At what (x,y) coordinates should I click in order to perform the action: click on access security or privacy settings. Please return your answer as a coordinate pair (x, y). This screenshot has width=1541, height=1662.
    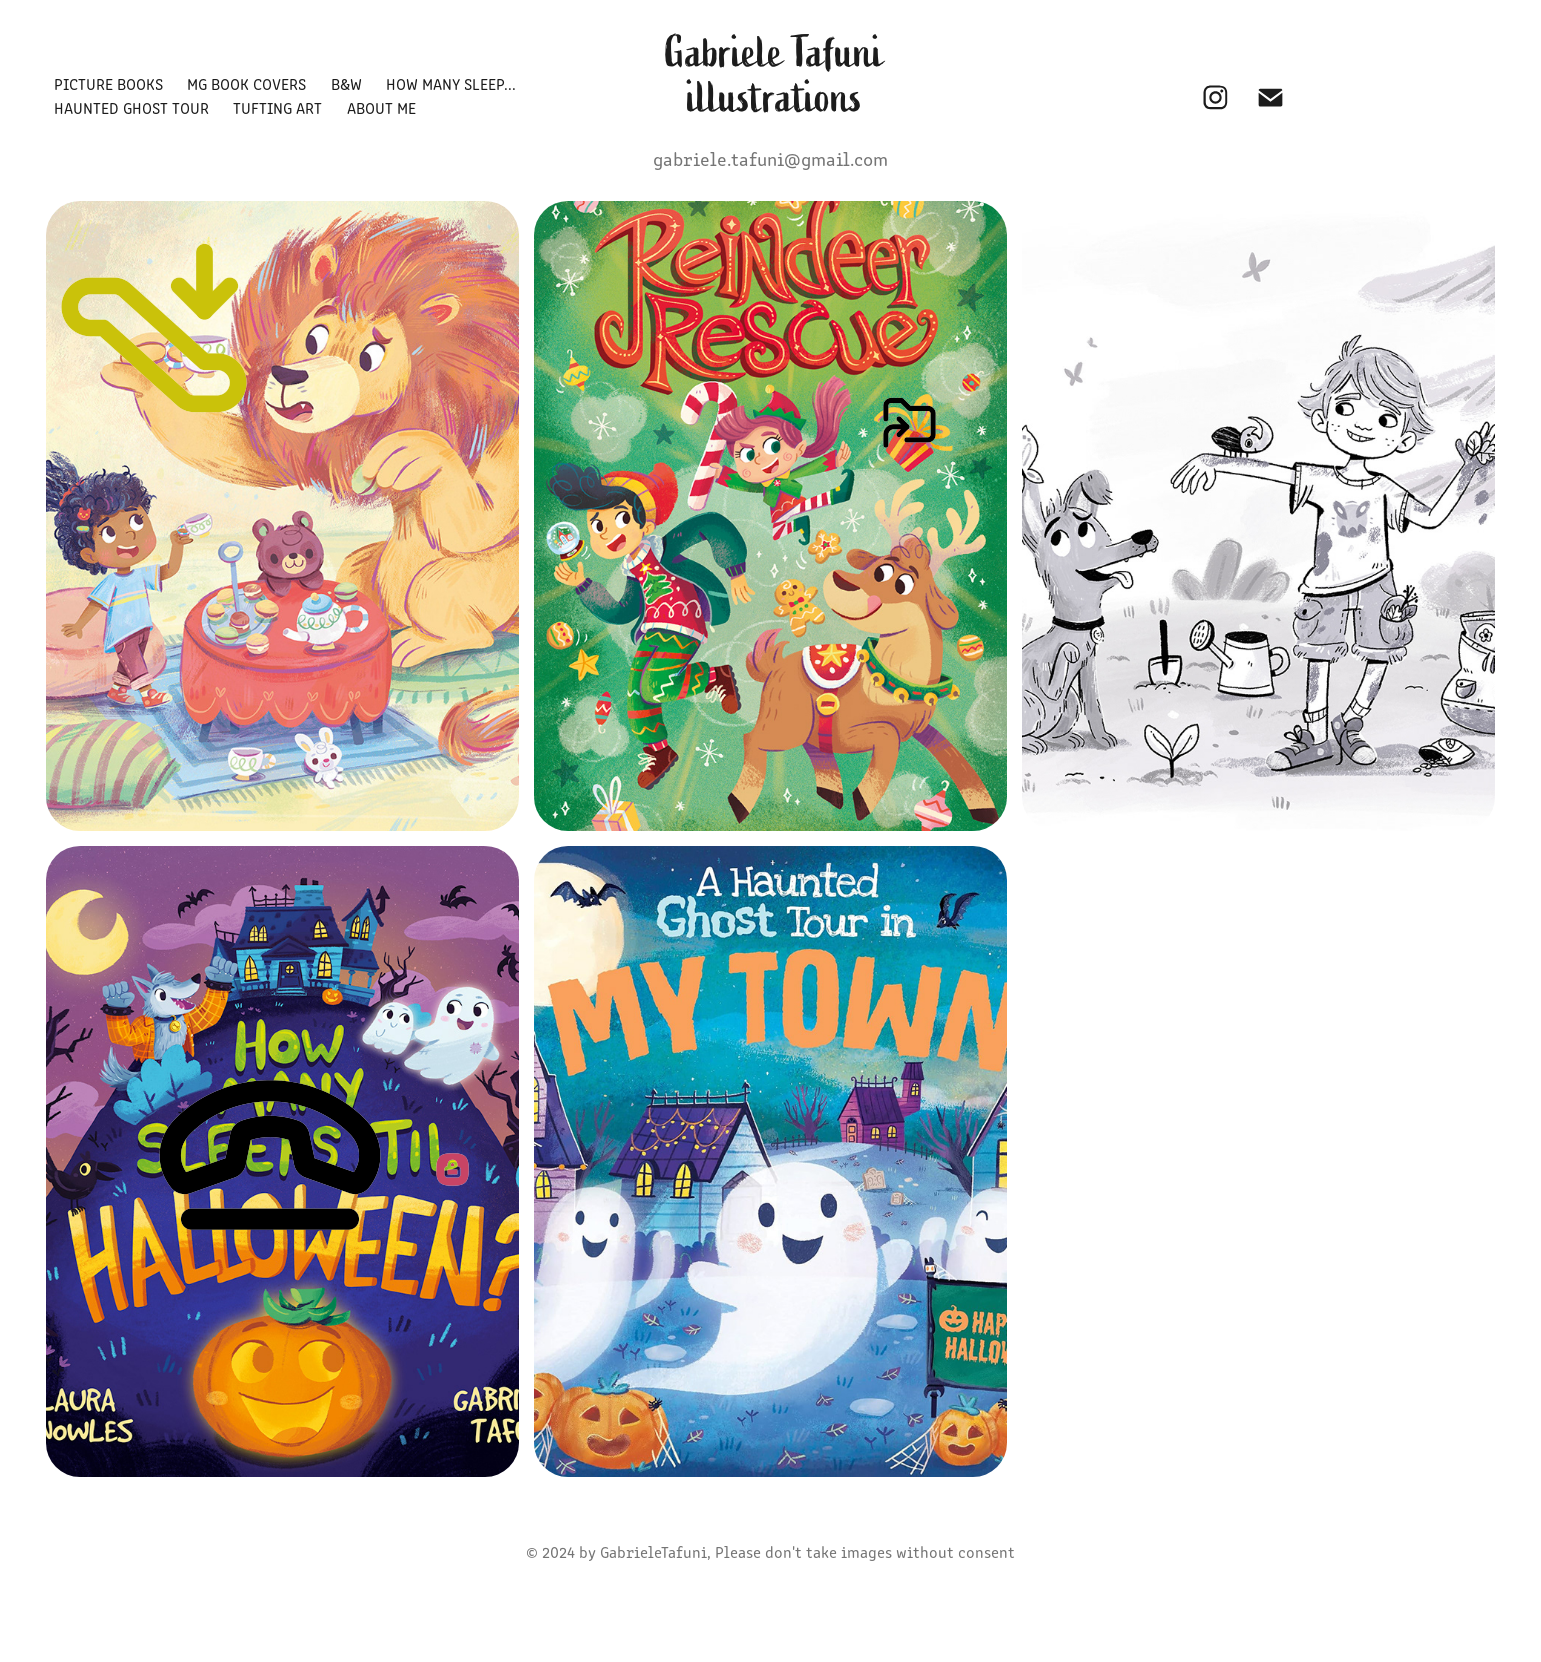
    Looking at the image, I should click on (452, 1169).